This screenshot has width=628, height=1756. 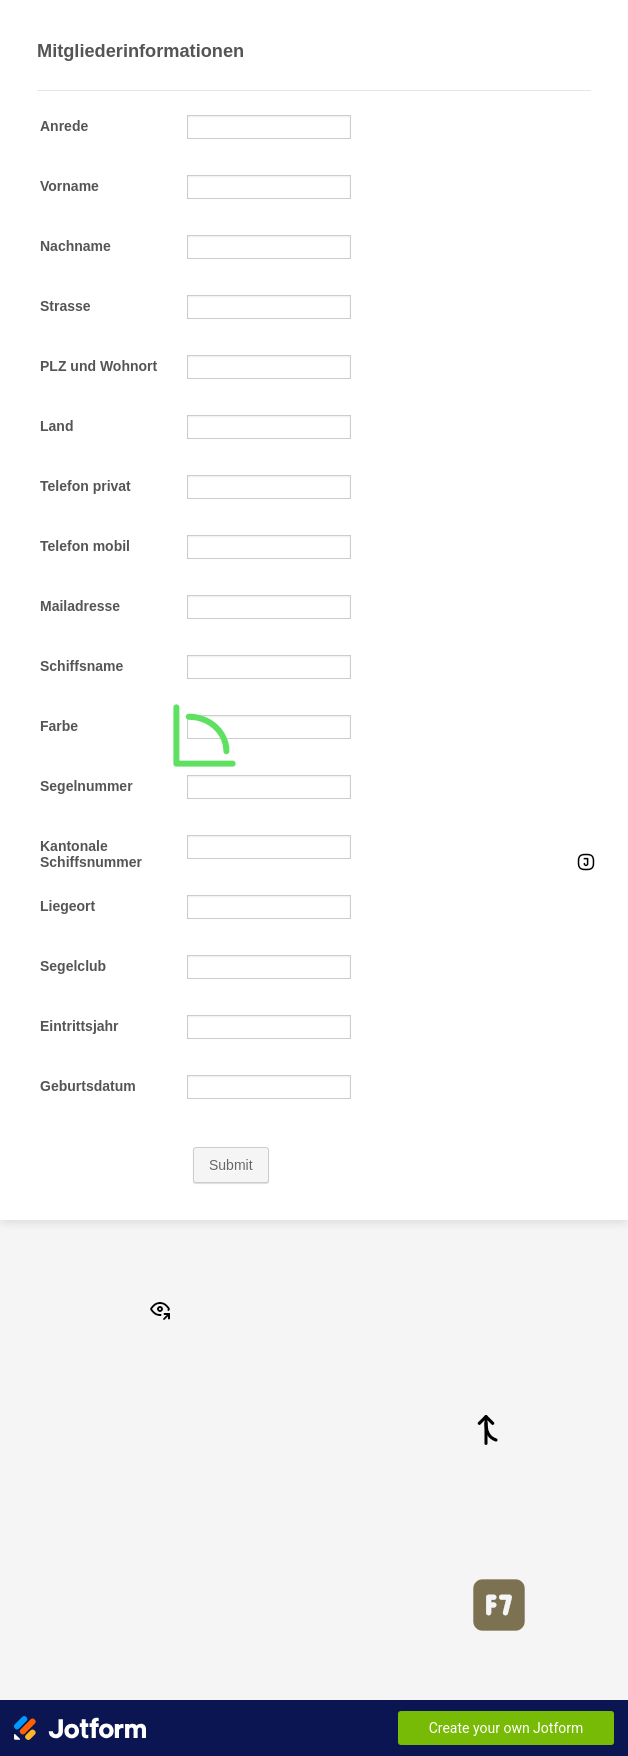 What do you see at coordinates (499, 1605) in the screenshot?
I see `F7 keyboard function key` at bounding box center [499, 1605].